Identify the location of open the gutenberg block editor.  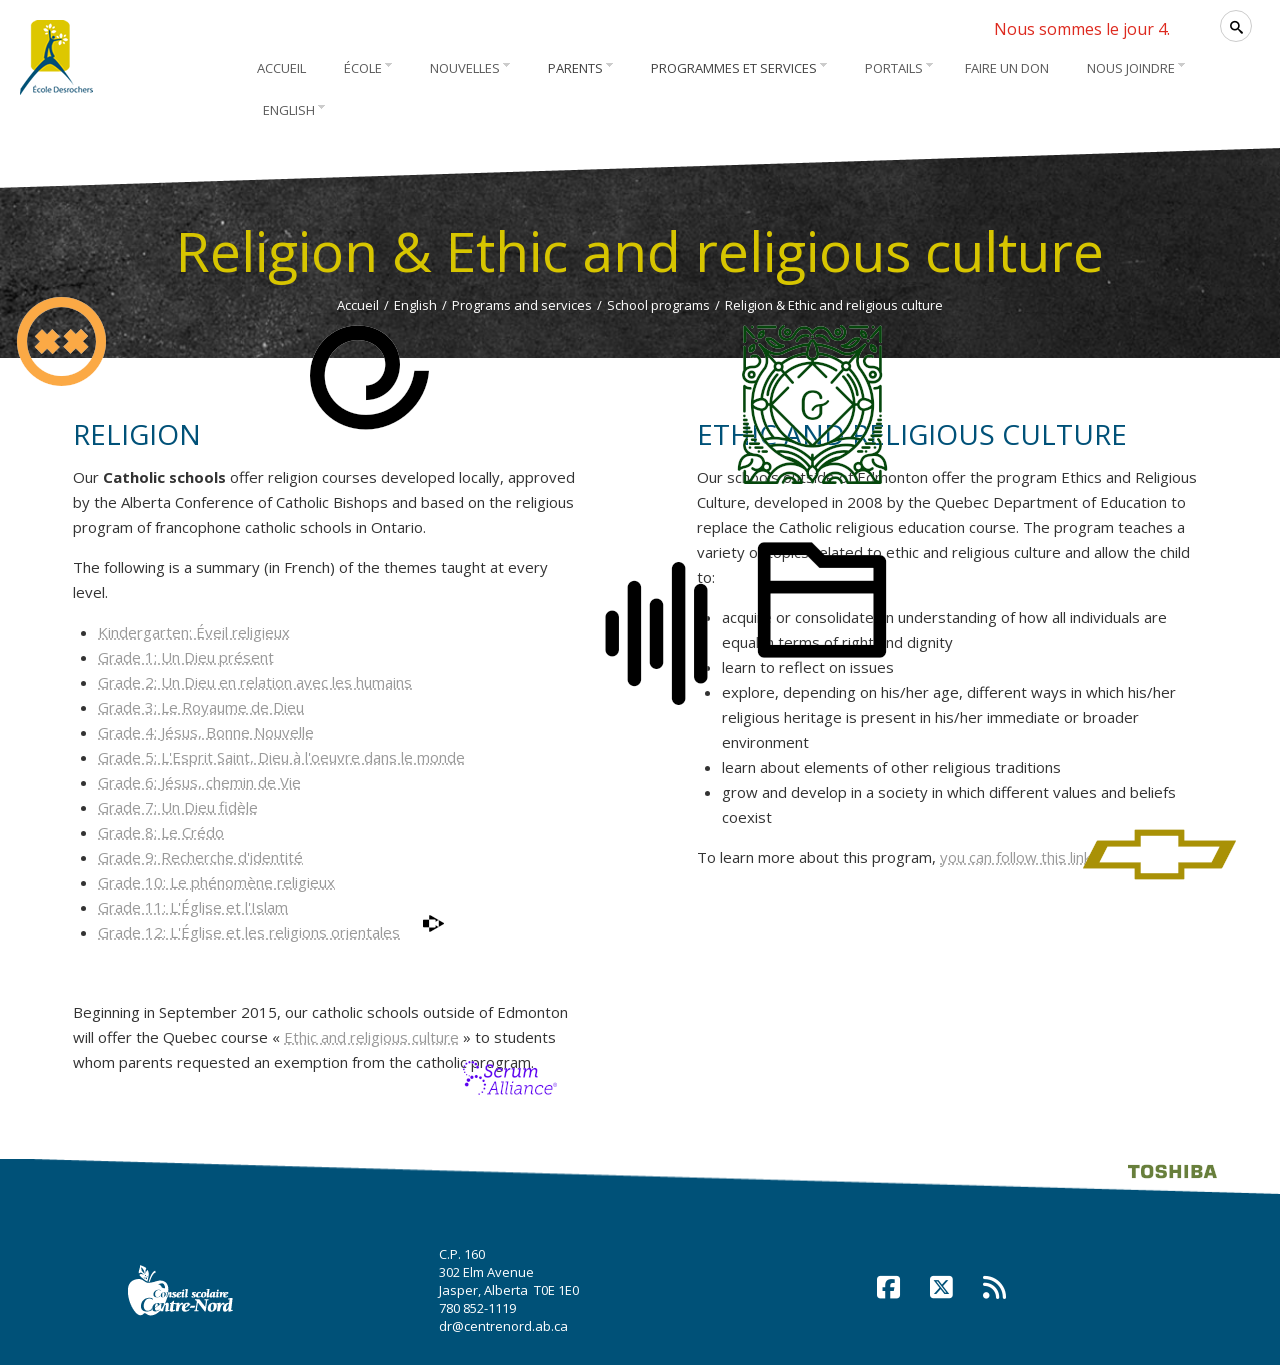
(812, 404).